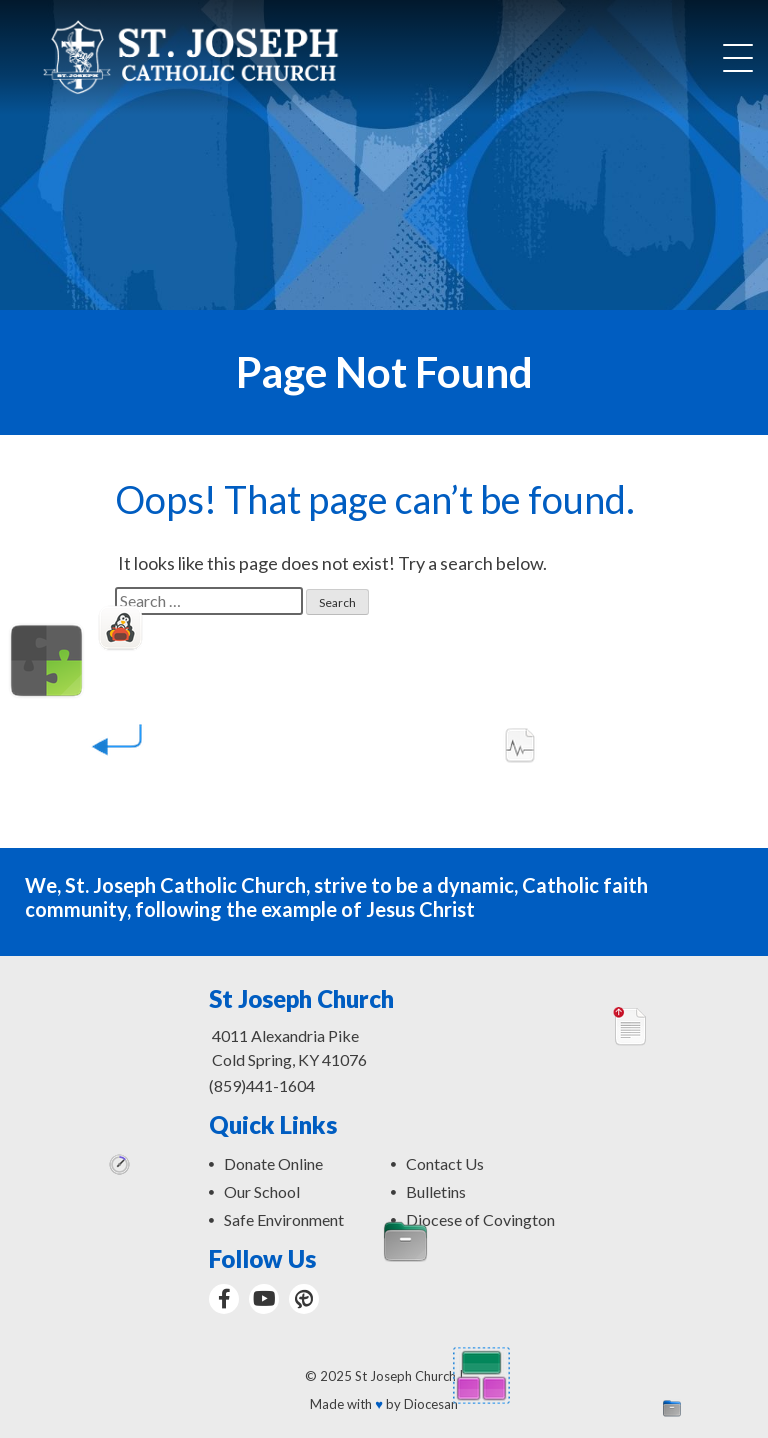 This screenshot has height=1438, width=768. What do you see at coordinates (630, 1026) in the screenshot?
I see `send file via bluetooth` at bounding box center [630, 1026].